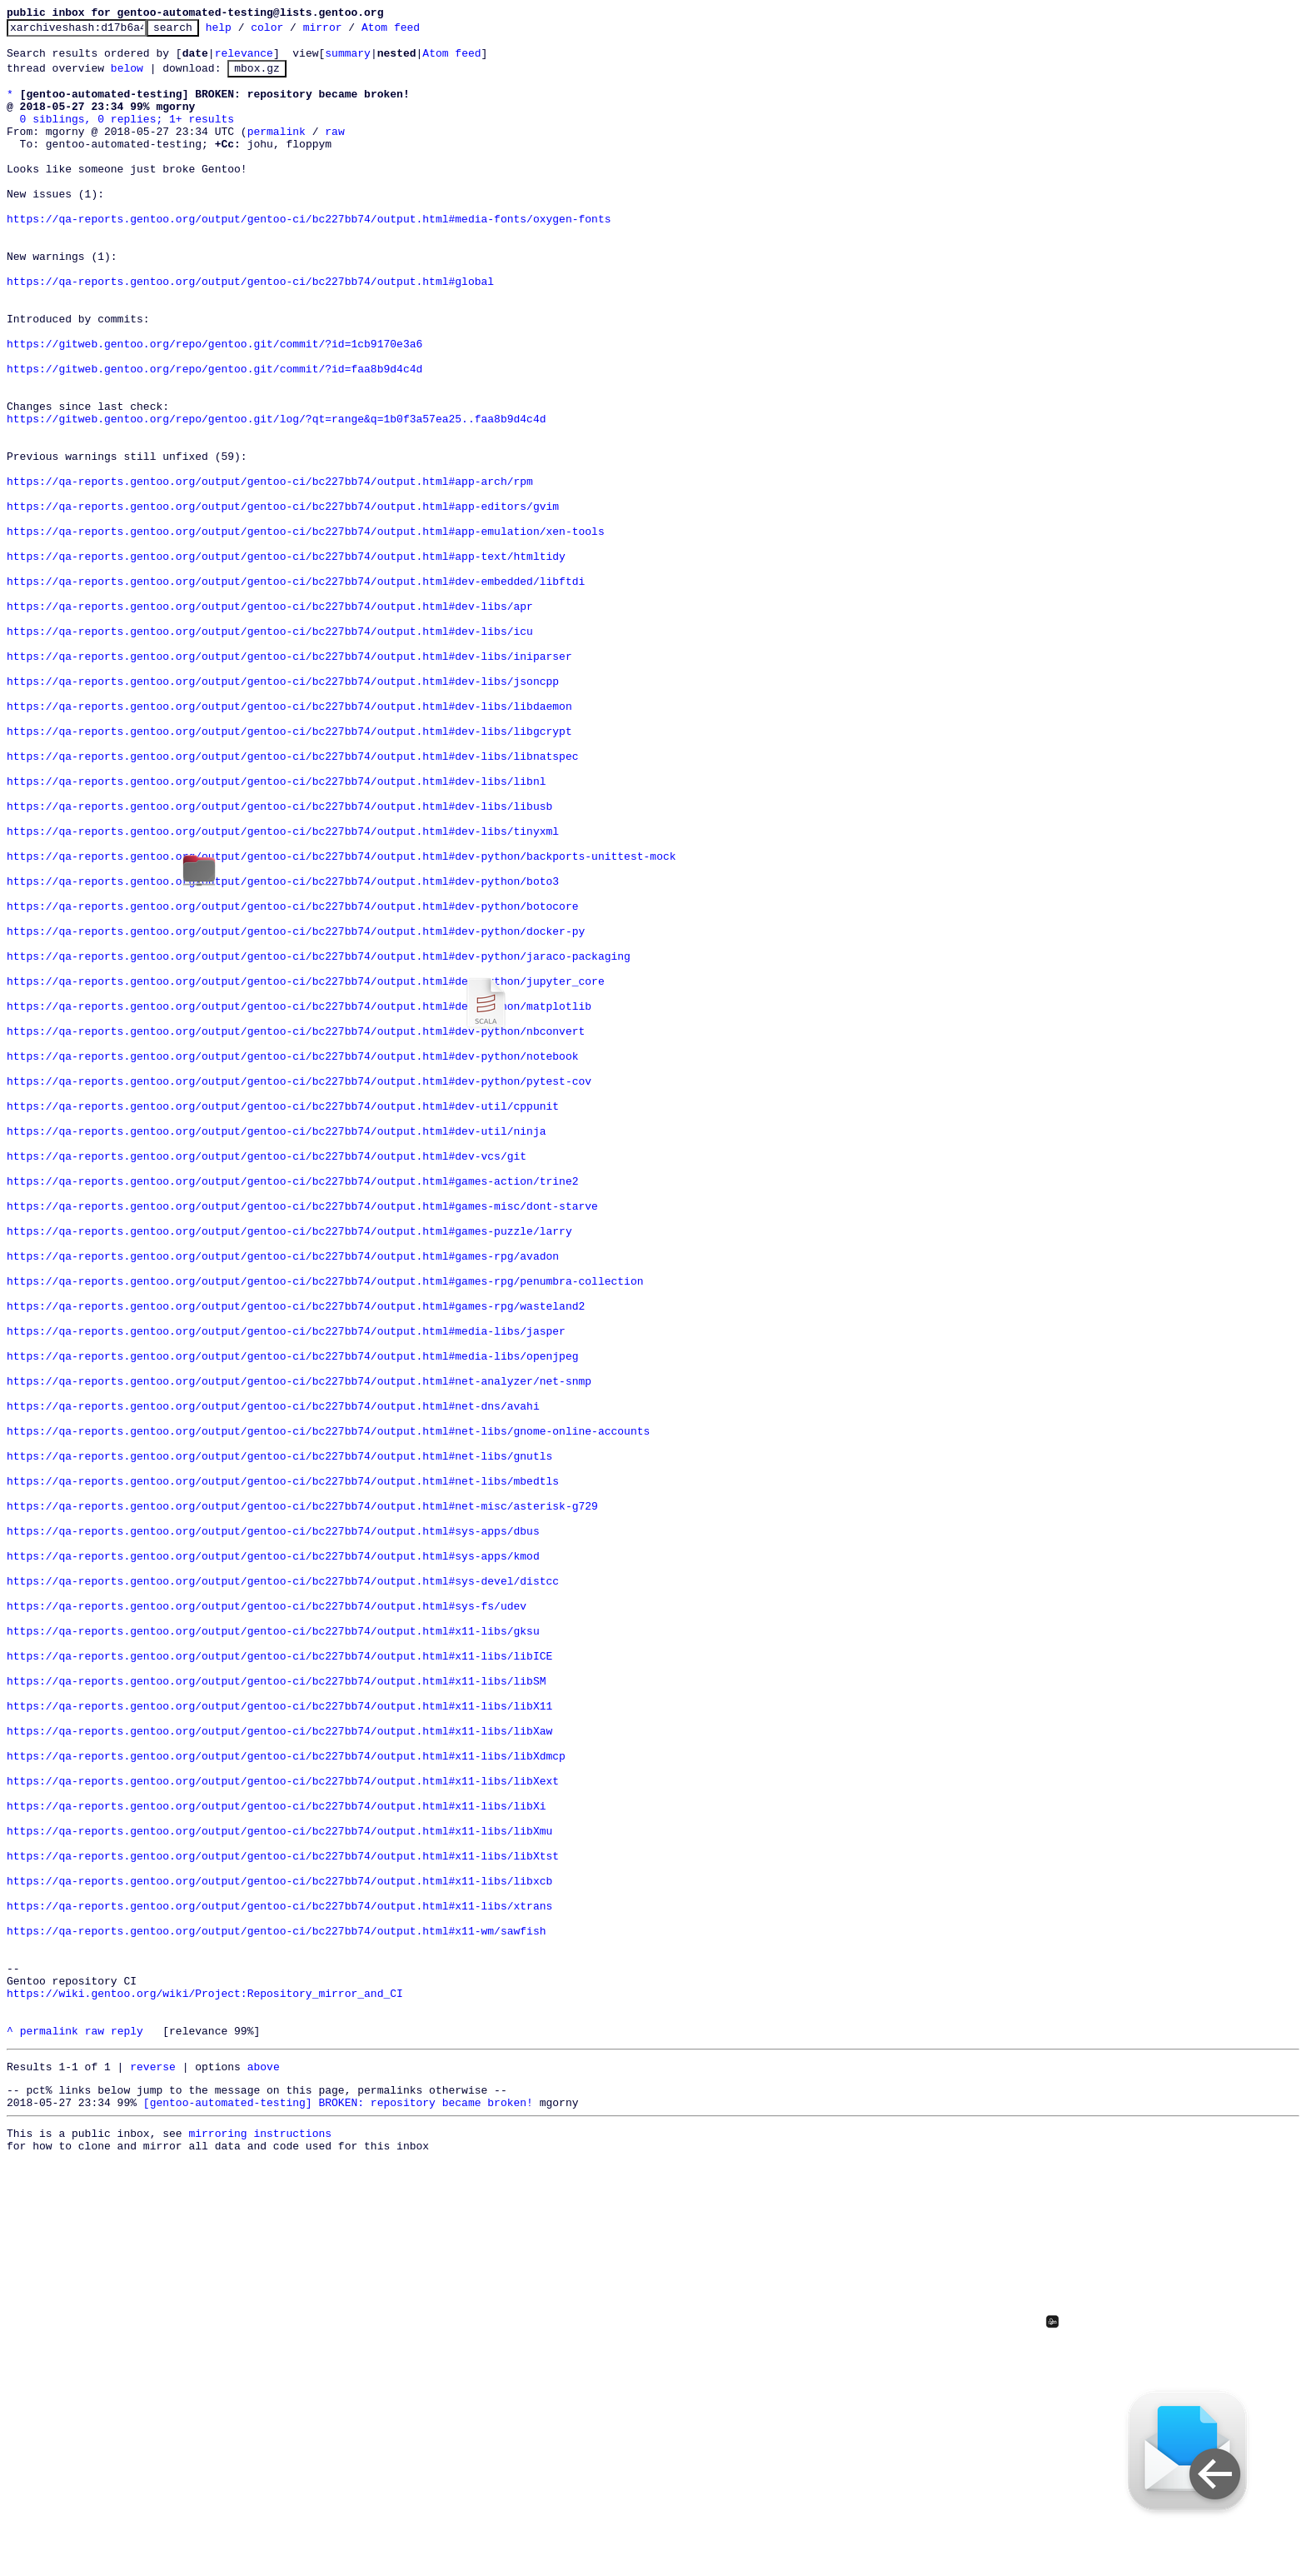 The width and height of the screenshot is (1306, 2576). What do you see at coordinates (486, 1003) in the screenshot?
I see `a scala source code file` at bounding box center [486, 1003].